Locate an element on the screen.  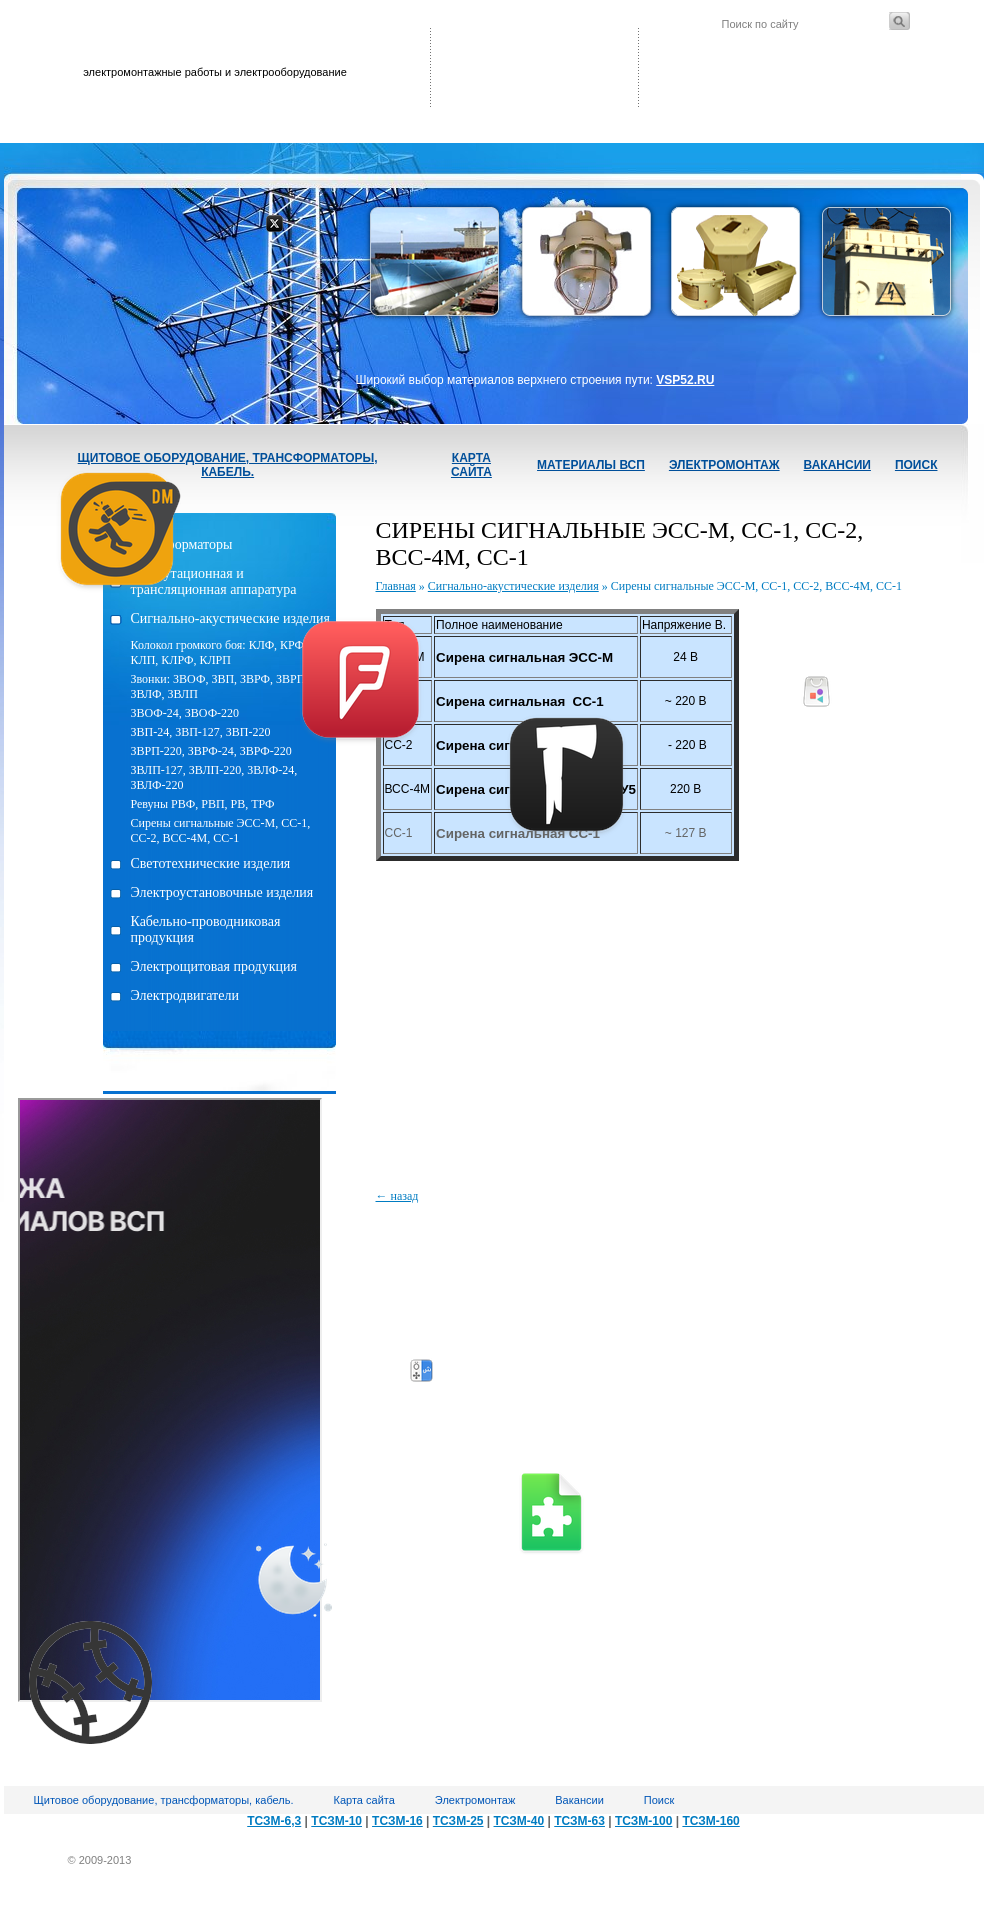
open the X (formerly Twitter) app is located at coordinates (274, 223).